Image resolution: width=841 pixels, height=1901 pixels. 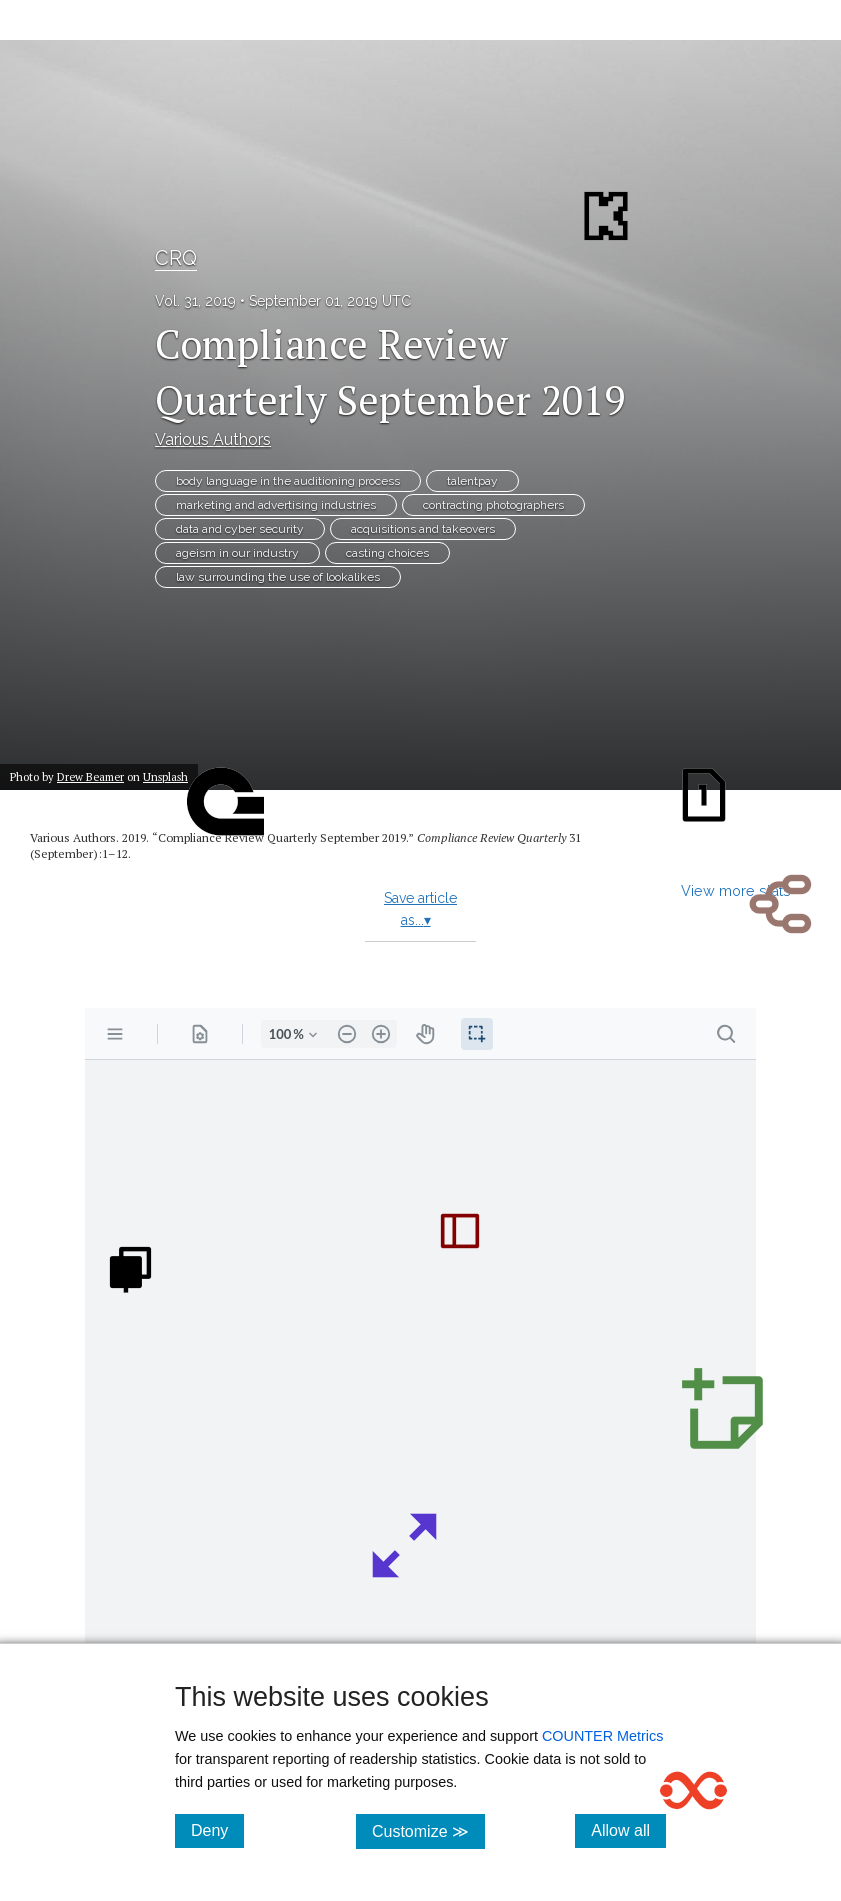 I want to click on expand content to fullscreen, so click(x=404, y=1545).